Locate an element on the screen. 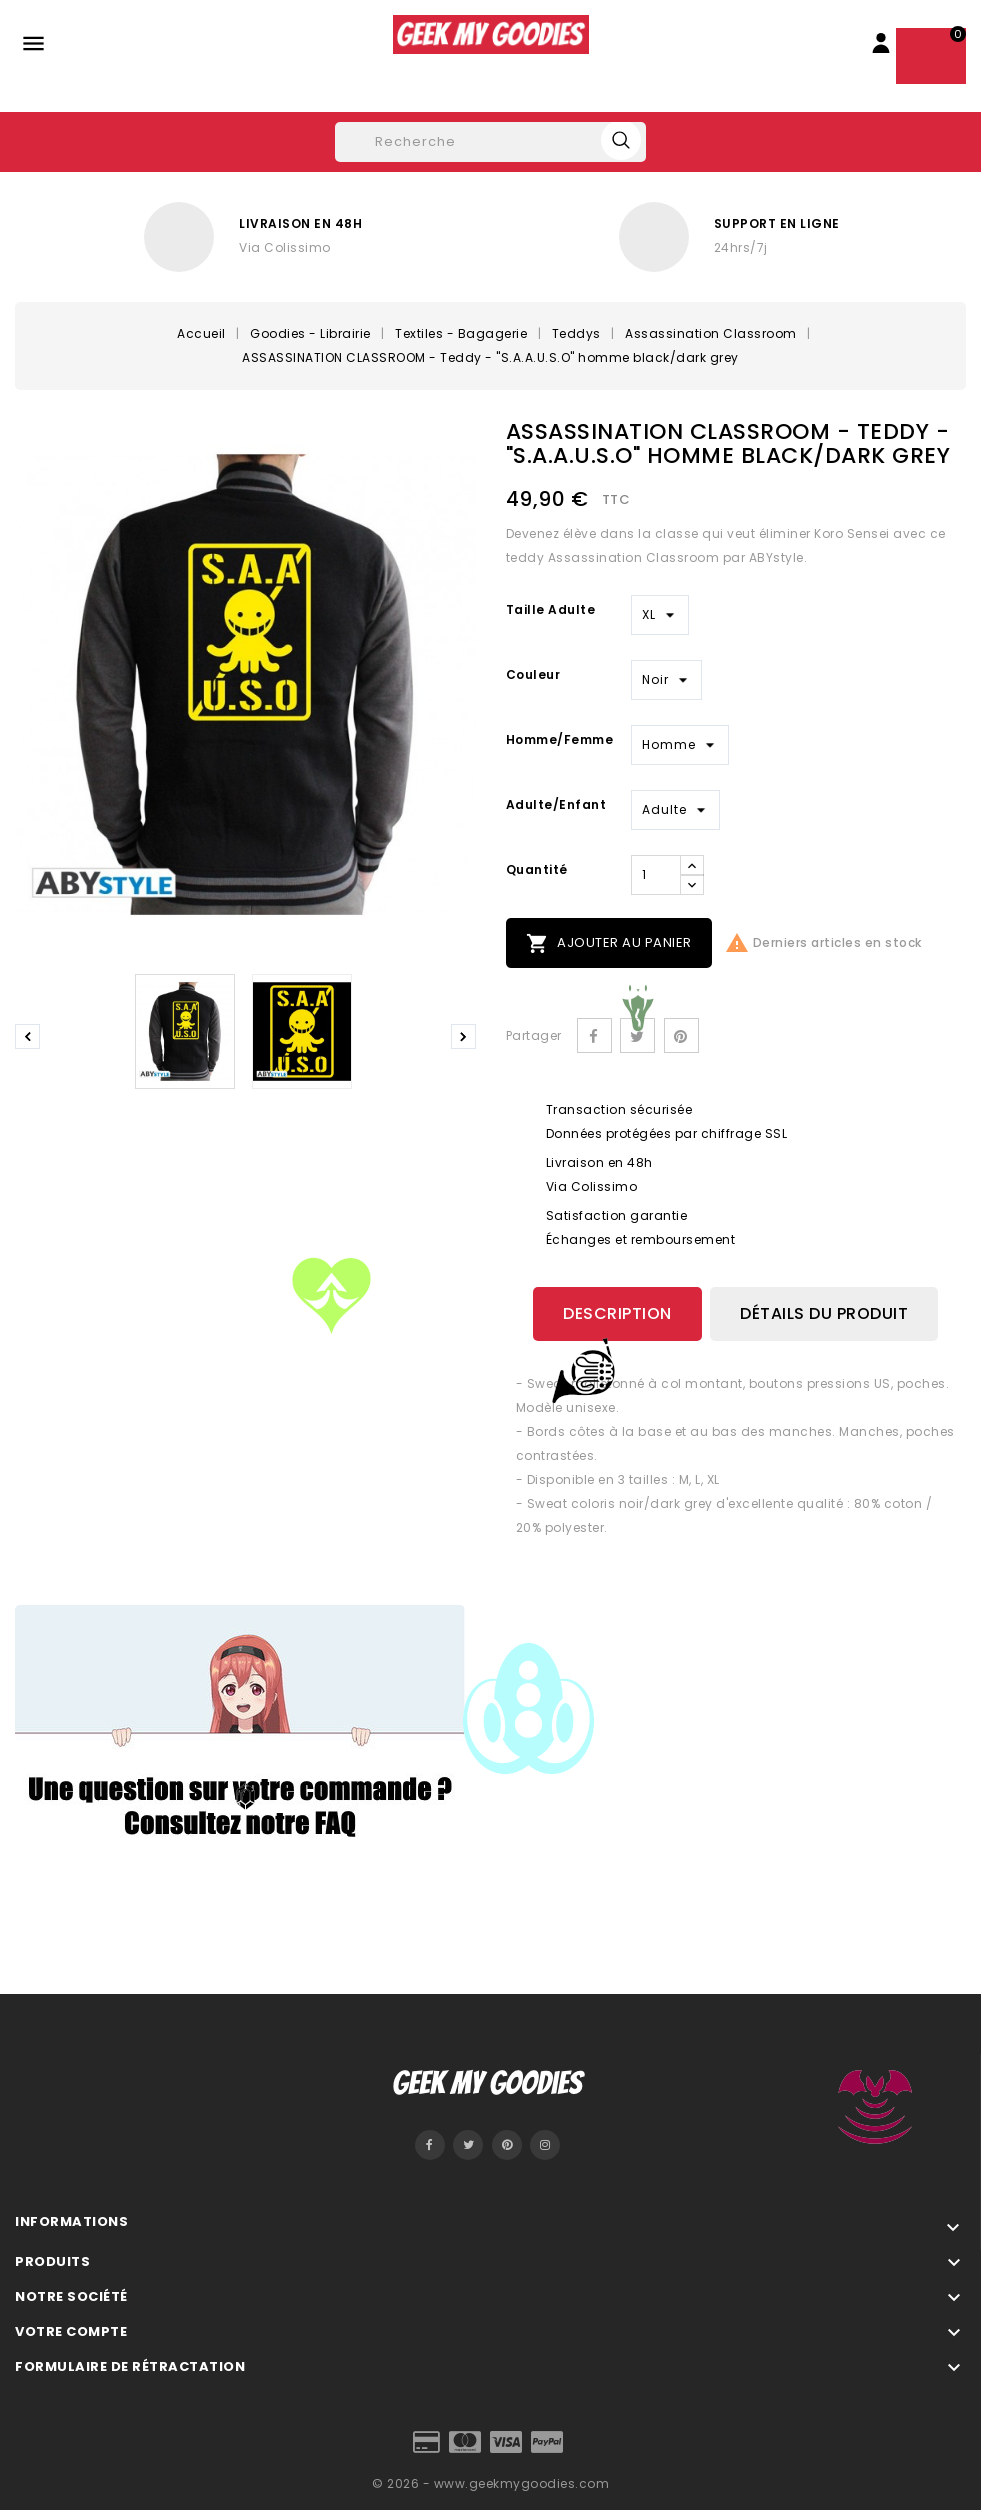  decorative game badge or achievement emblem is located at coordinates (528, 1708).